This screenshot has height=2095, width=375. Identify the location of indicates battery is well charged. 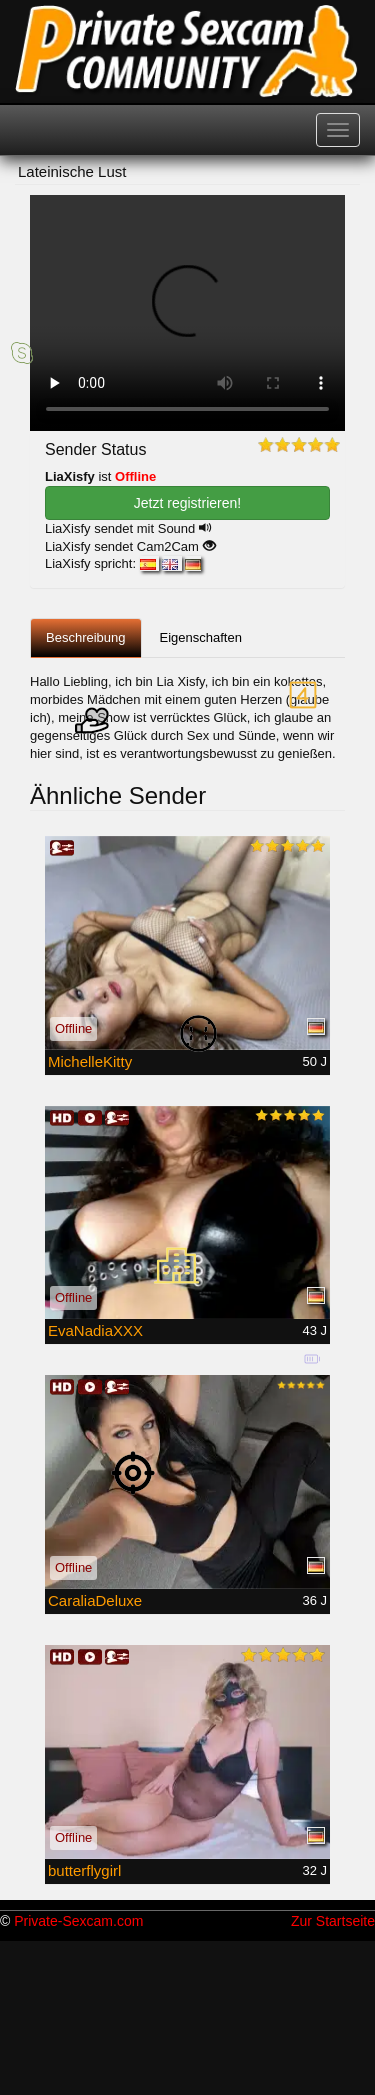
(312, 1359).